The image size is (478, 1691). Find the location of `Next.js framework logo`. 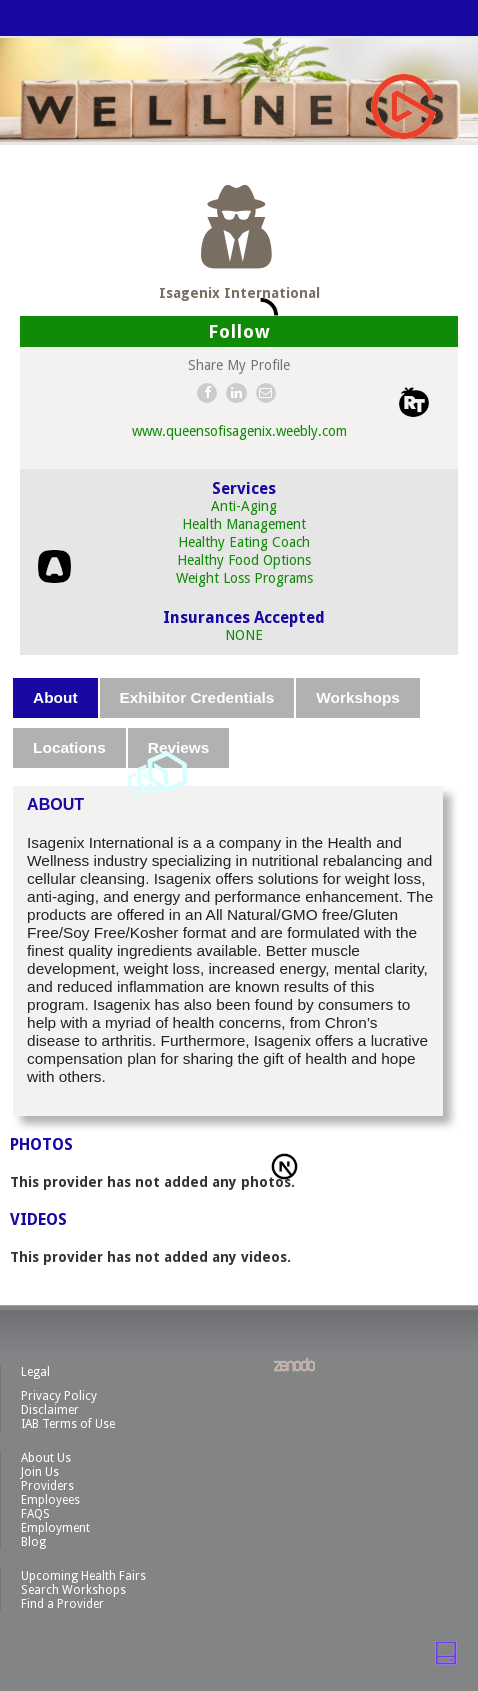

Next.js framework logo is located at coordinates (284, 1166).